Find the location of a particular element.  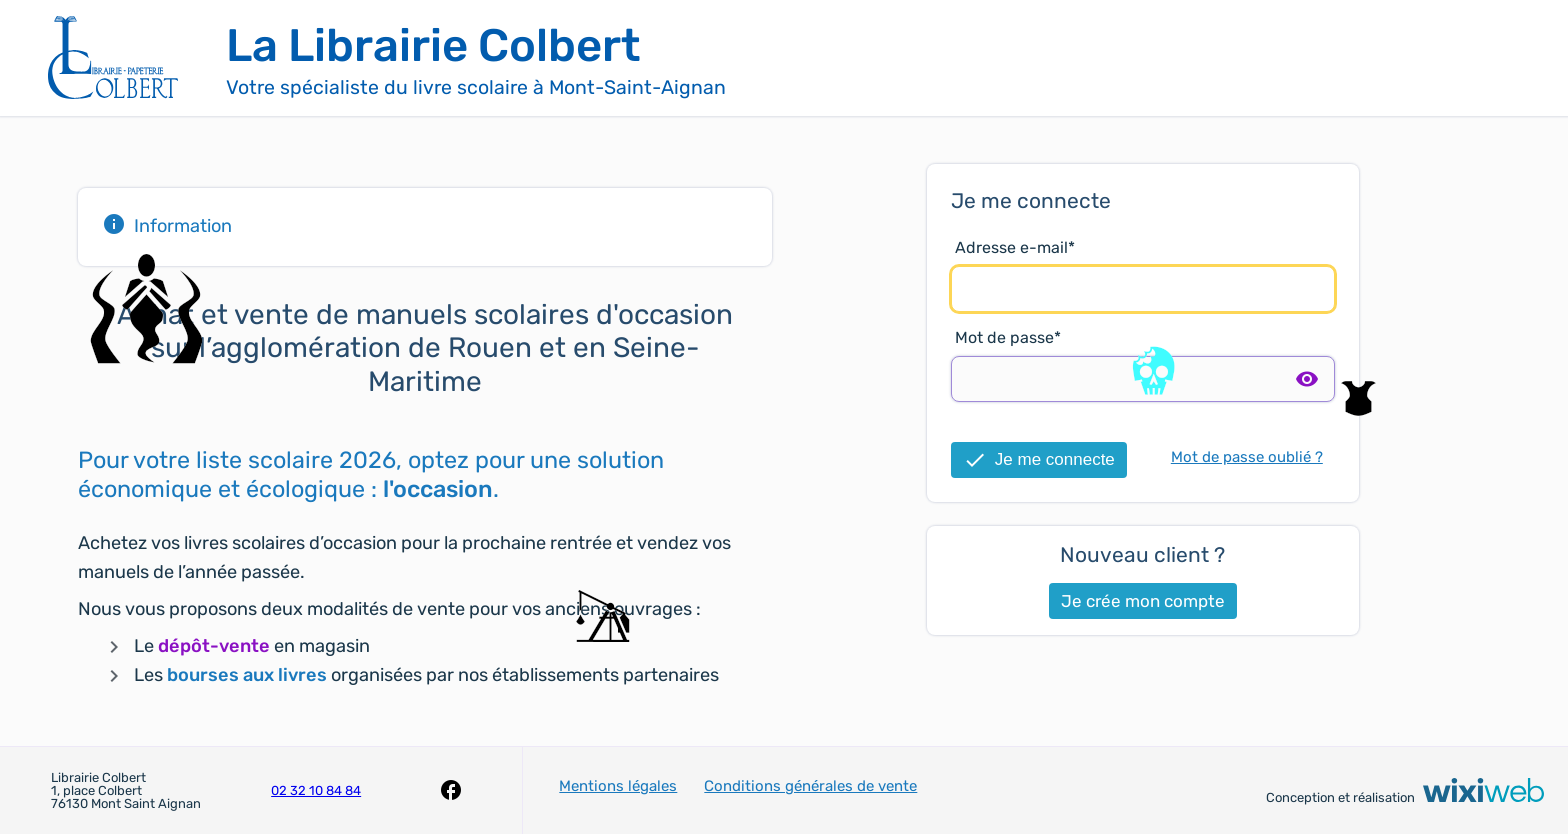

indicates a defeated enemy or death state is located at coordinates (1153, 371).